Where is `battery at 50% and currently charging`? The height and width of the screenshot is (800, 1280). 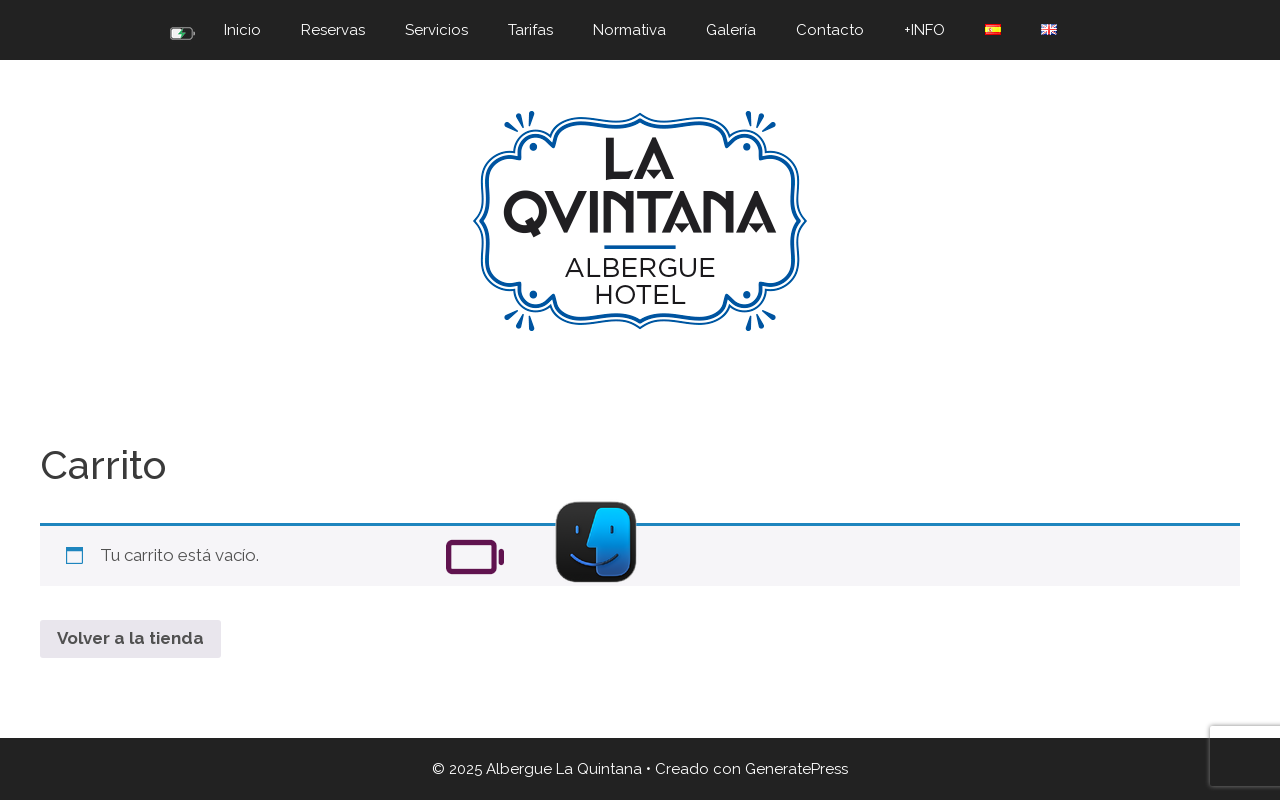
battery at 50% and currently charging is located at coordinates (182, 33).